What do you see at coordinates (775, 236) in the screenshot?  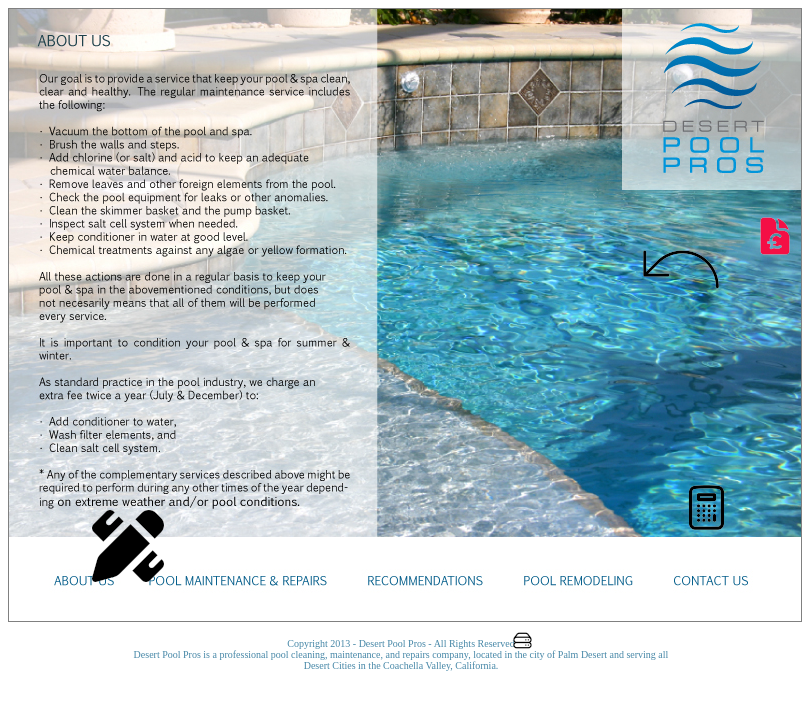 I see `view financial document in pounds` at bounding box center [775, 236].